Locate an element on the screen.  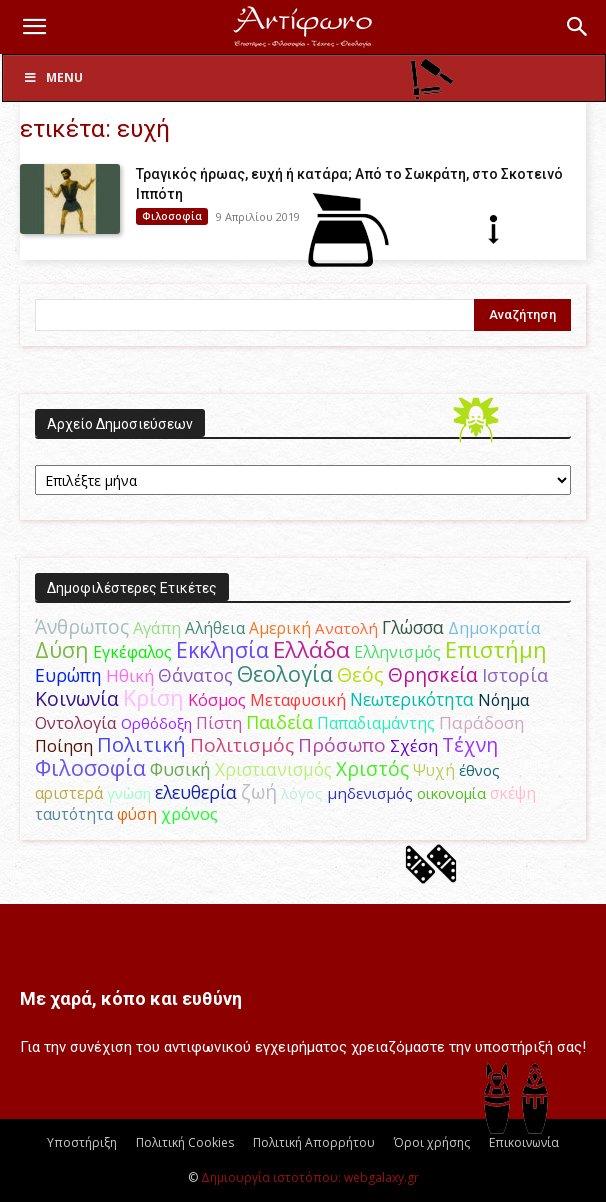
access domino or tile-based games is located at coordinates (431, 864).